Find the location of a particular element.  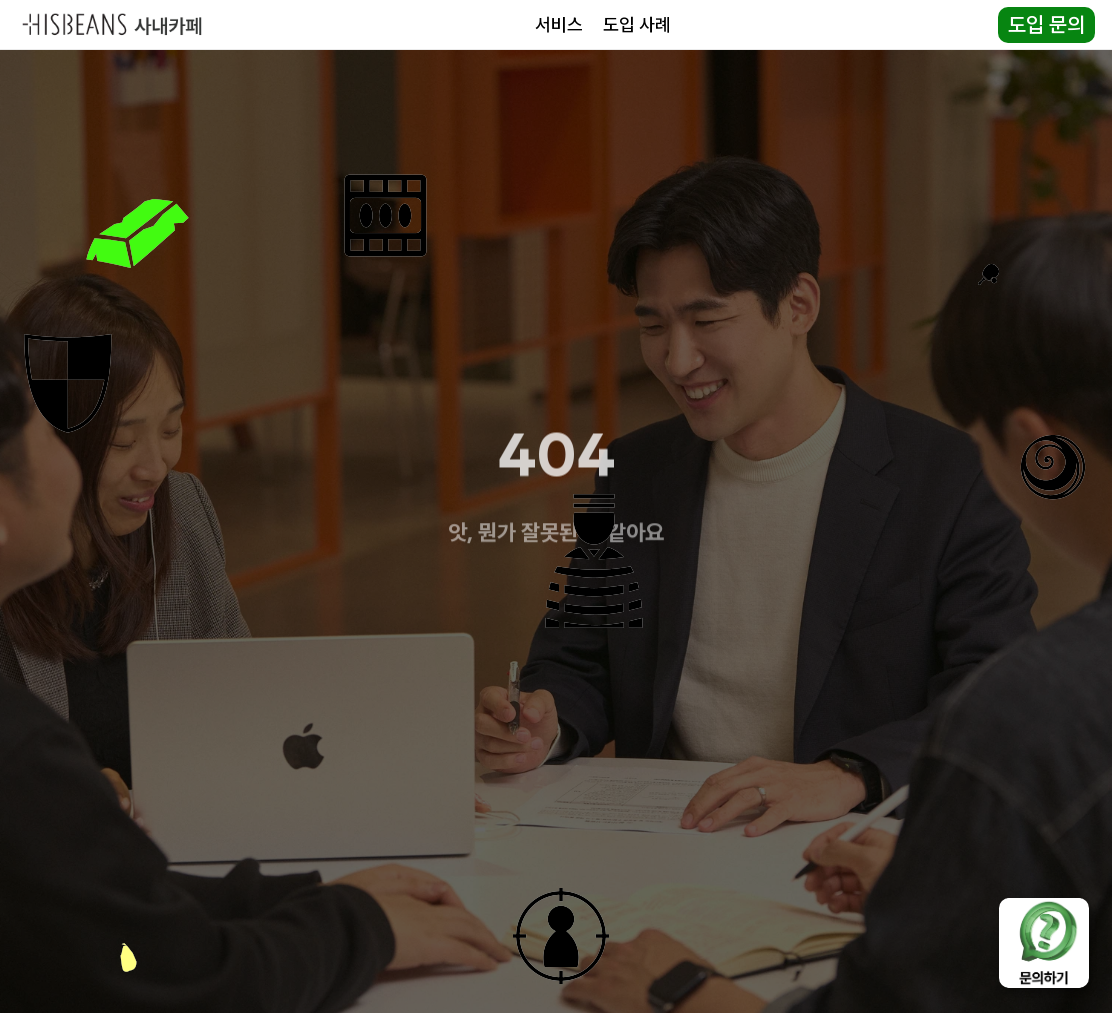

select clay brick as a building material is located at coordinates (137, 233).